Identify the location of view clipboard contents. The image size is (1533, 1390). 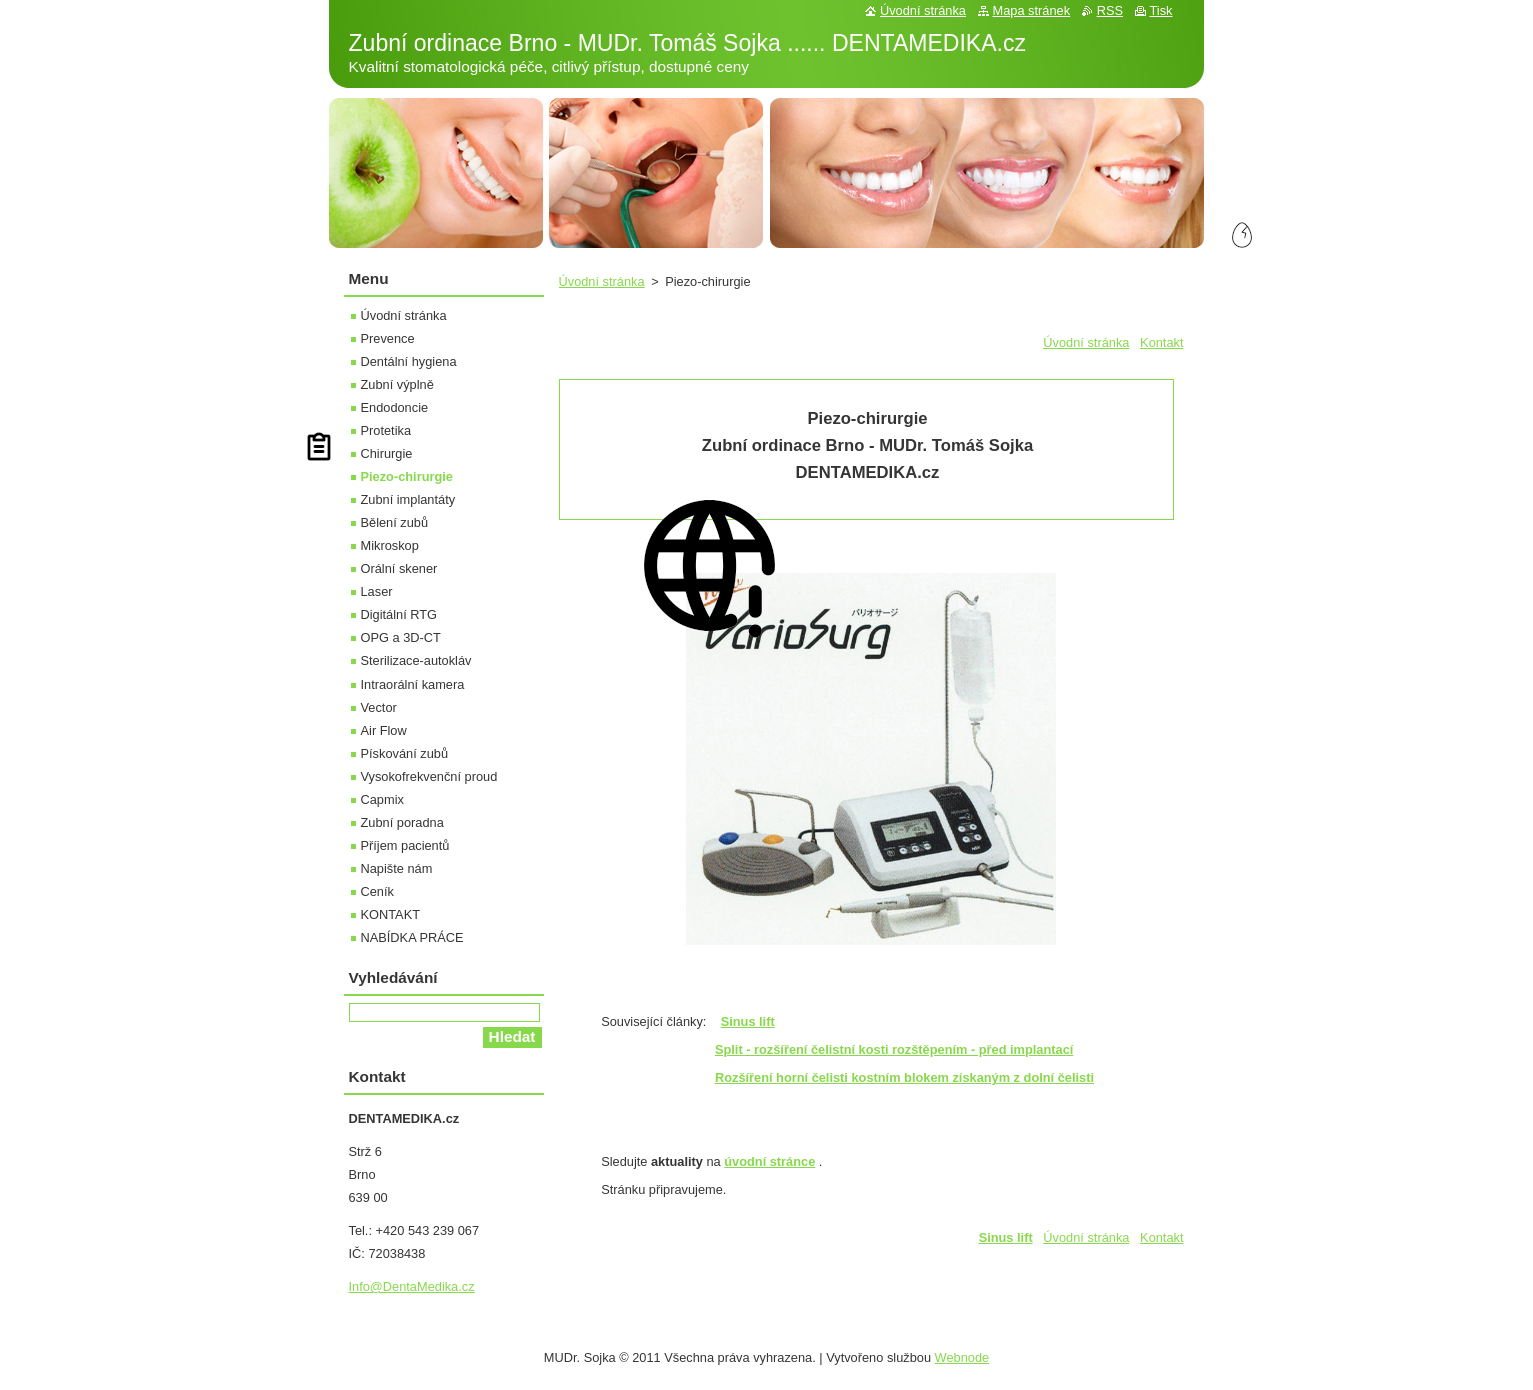
(319, 447).